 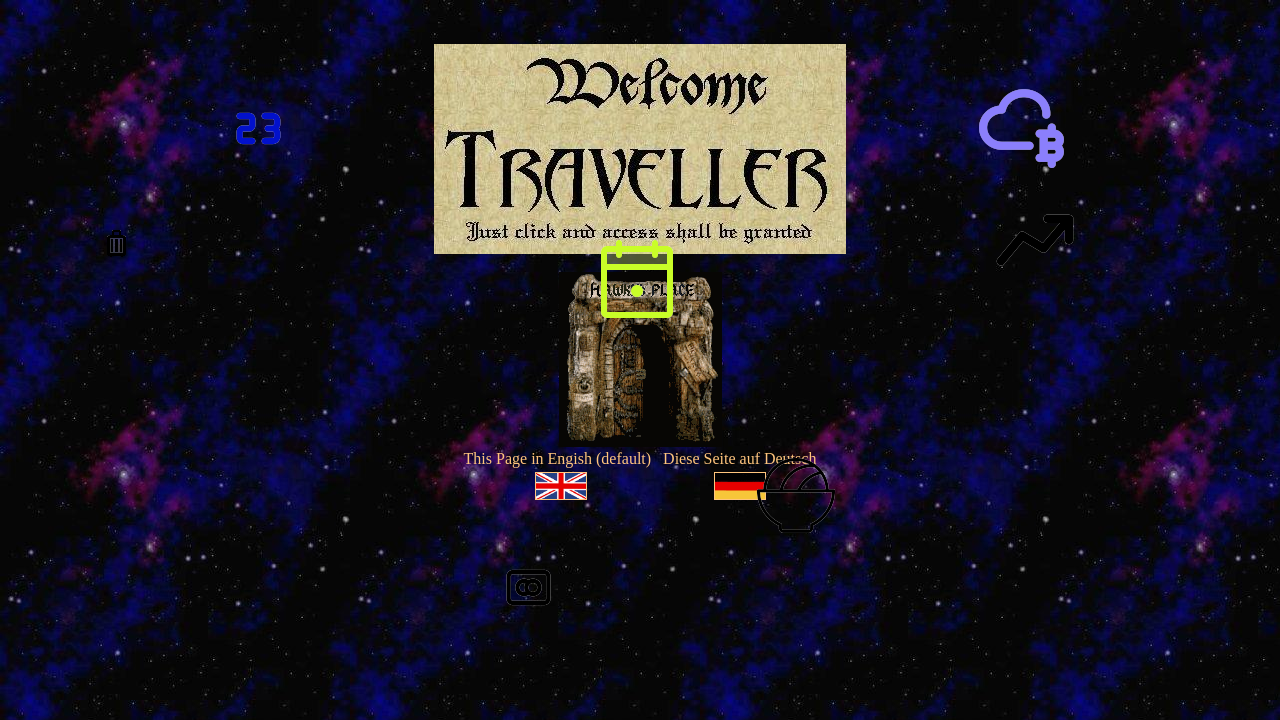 I want to click on displays the number 23 as a badge or label, so click(x=258, y=128).